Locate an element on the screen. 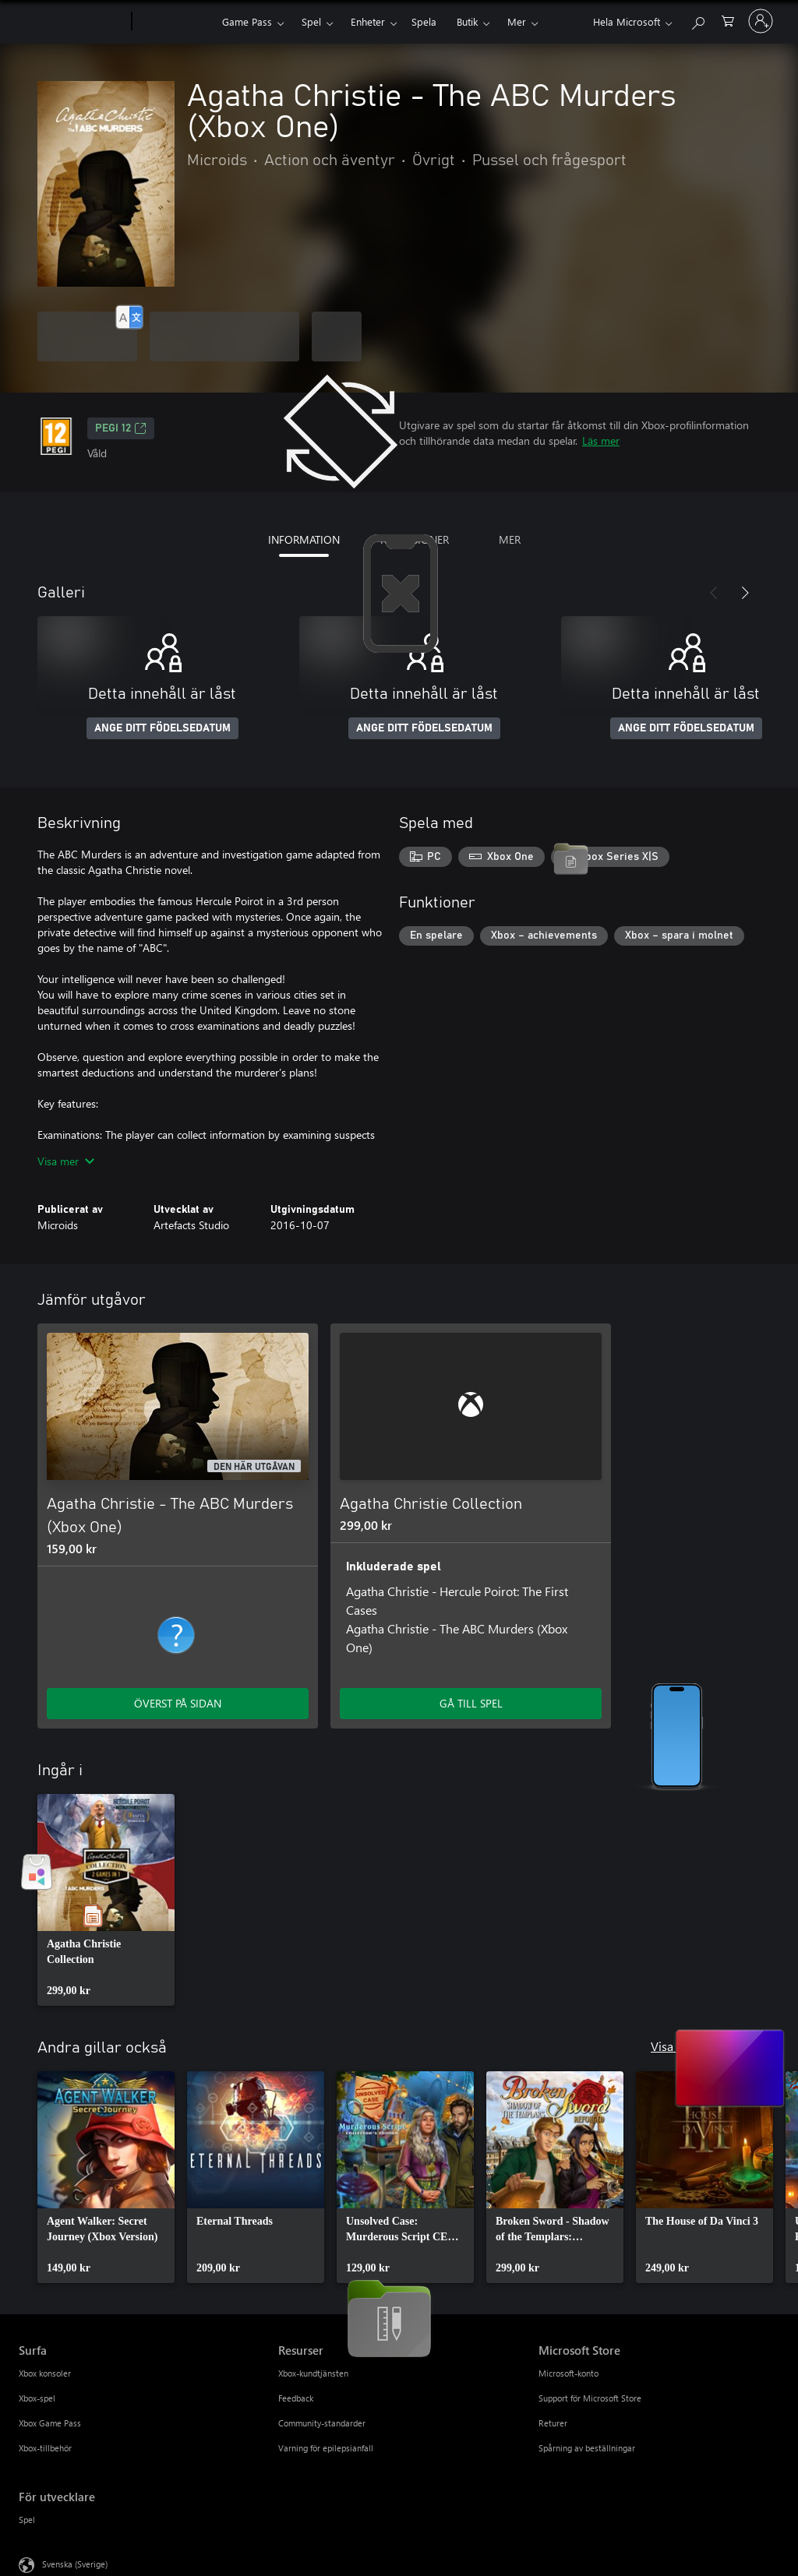 Image resolution: width=798 pixels, height=2576 pixels. iPhone 15 Pro device icon is located at coordinates (676, 1737).